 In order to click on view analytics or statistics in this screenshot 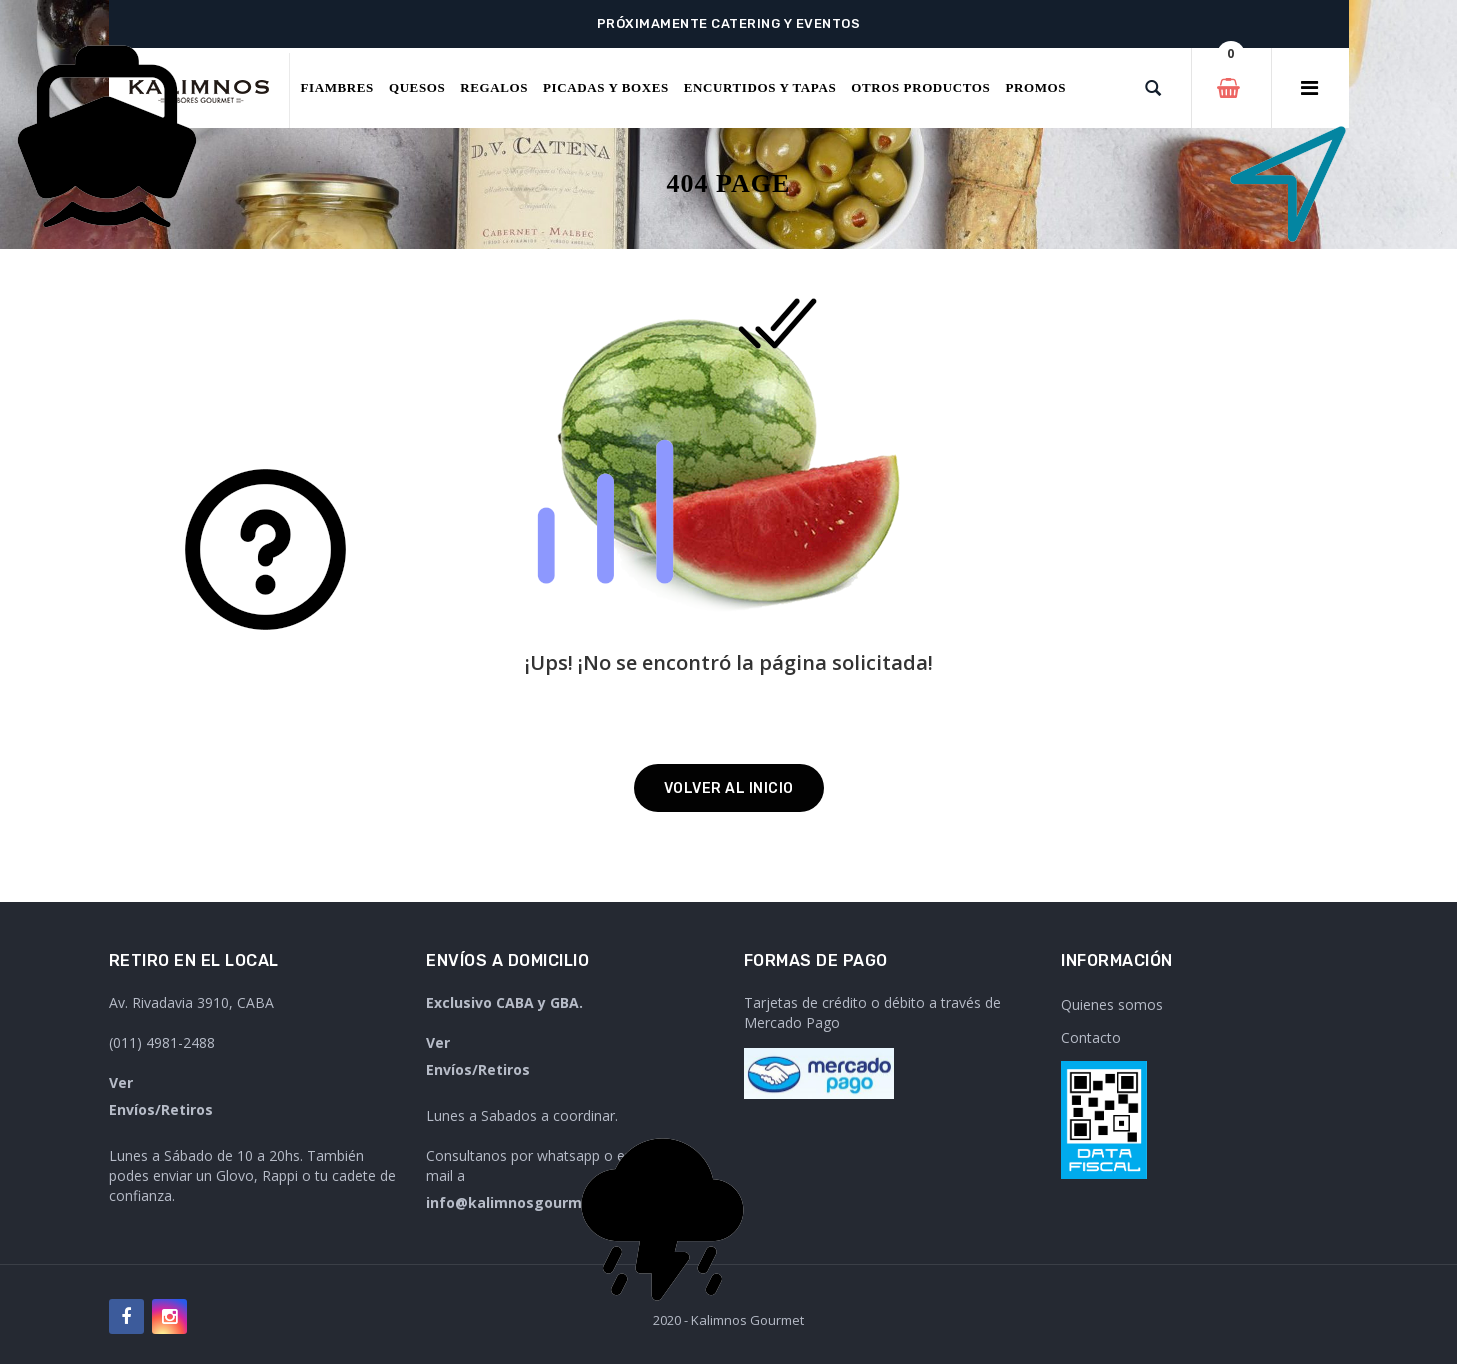, I will do `click(605, 507)`.